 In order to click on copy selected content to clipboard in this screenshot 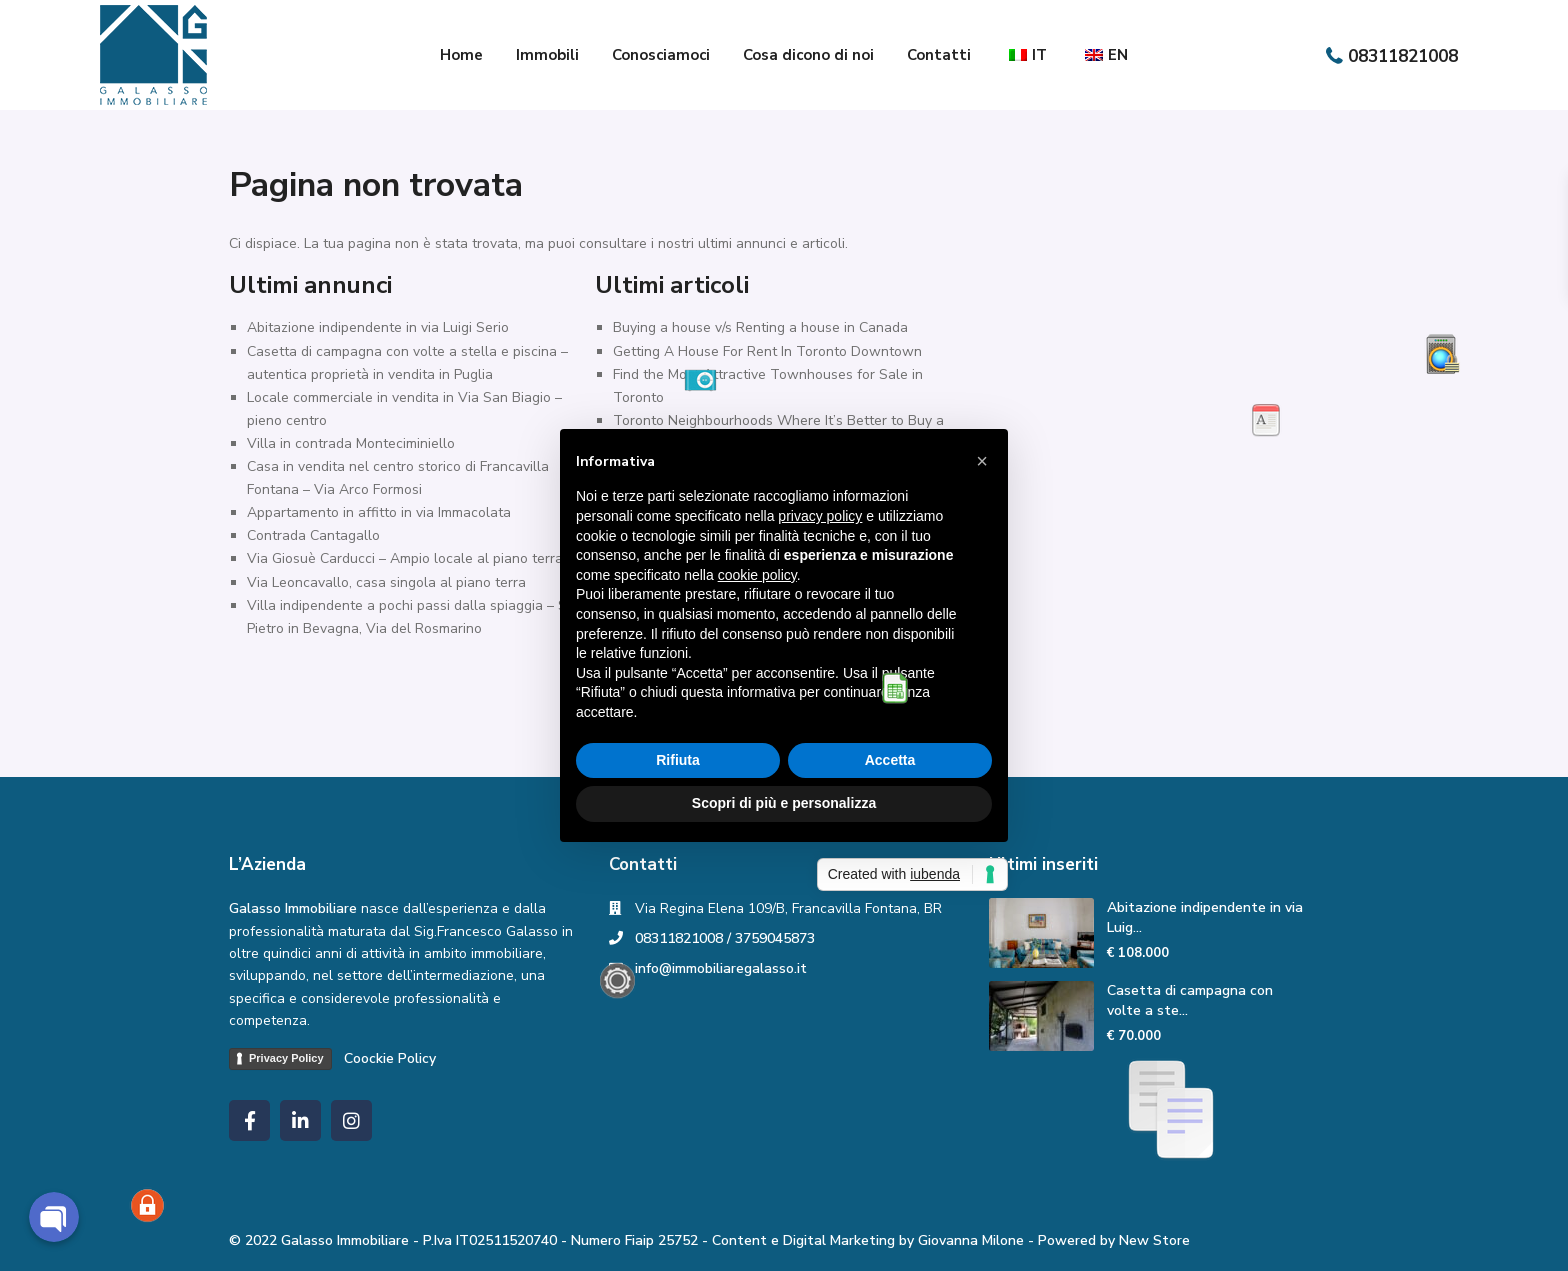, I will do `click(1171, 1109)`.